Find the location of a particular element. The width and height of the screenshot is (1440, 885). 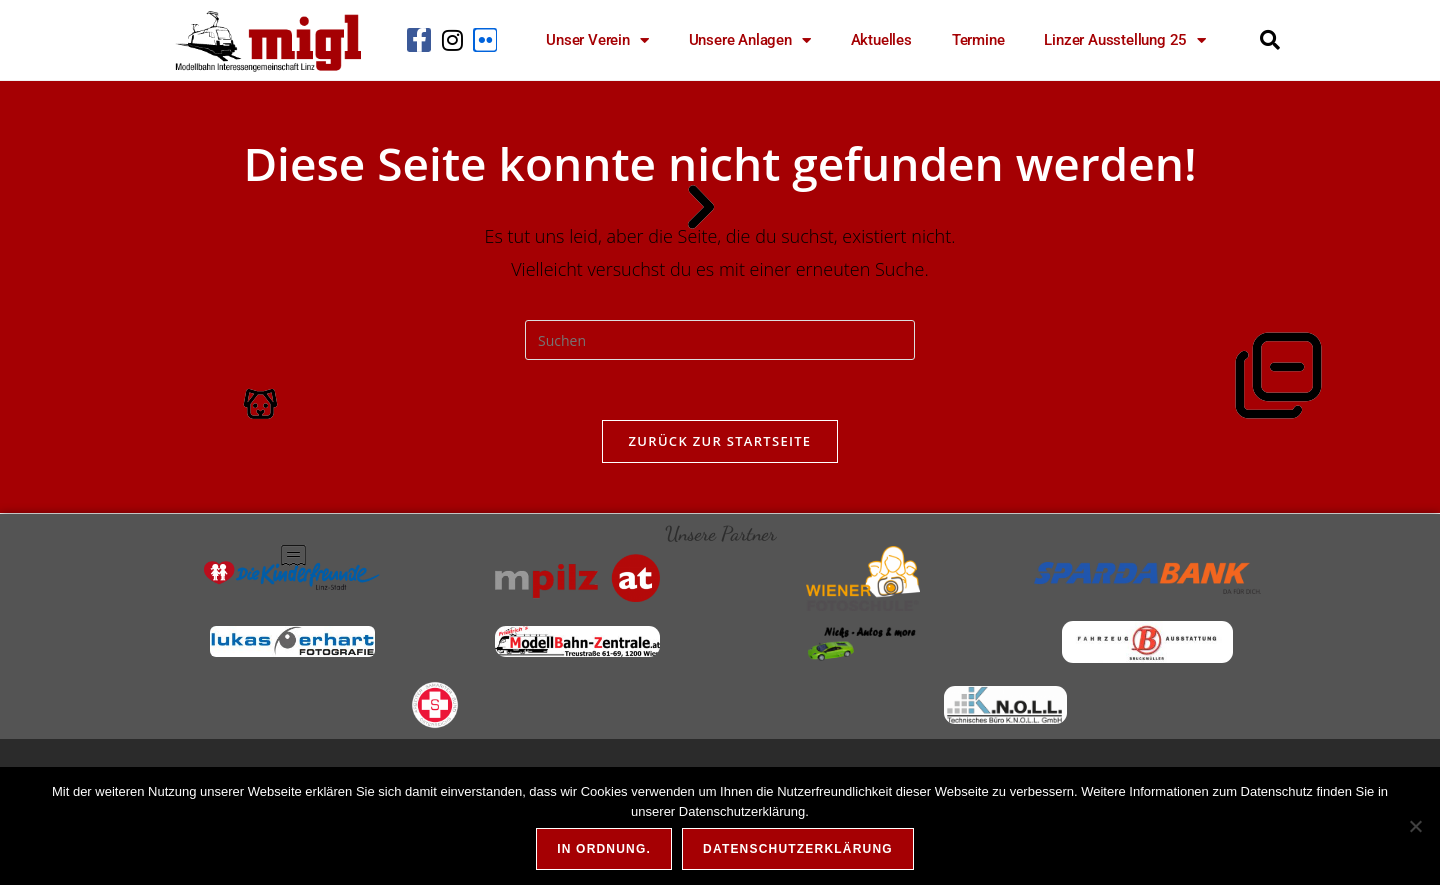

navigate to the next item or screen is located at coordinates (699, 207).